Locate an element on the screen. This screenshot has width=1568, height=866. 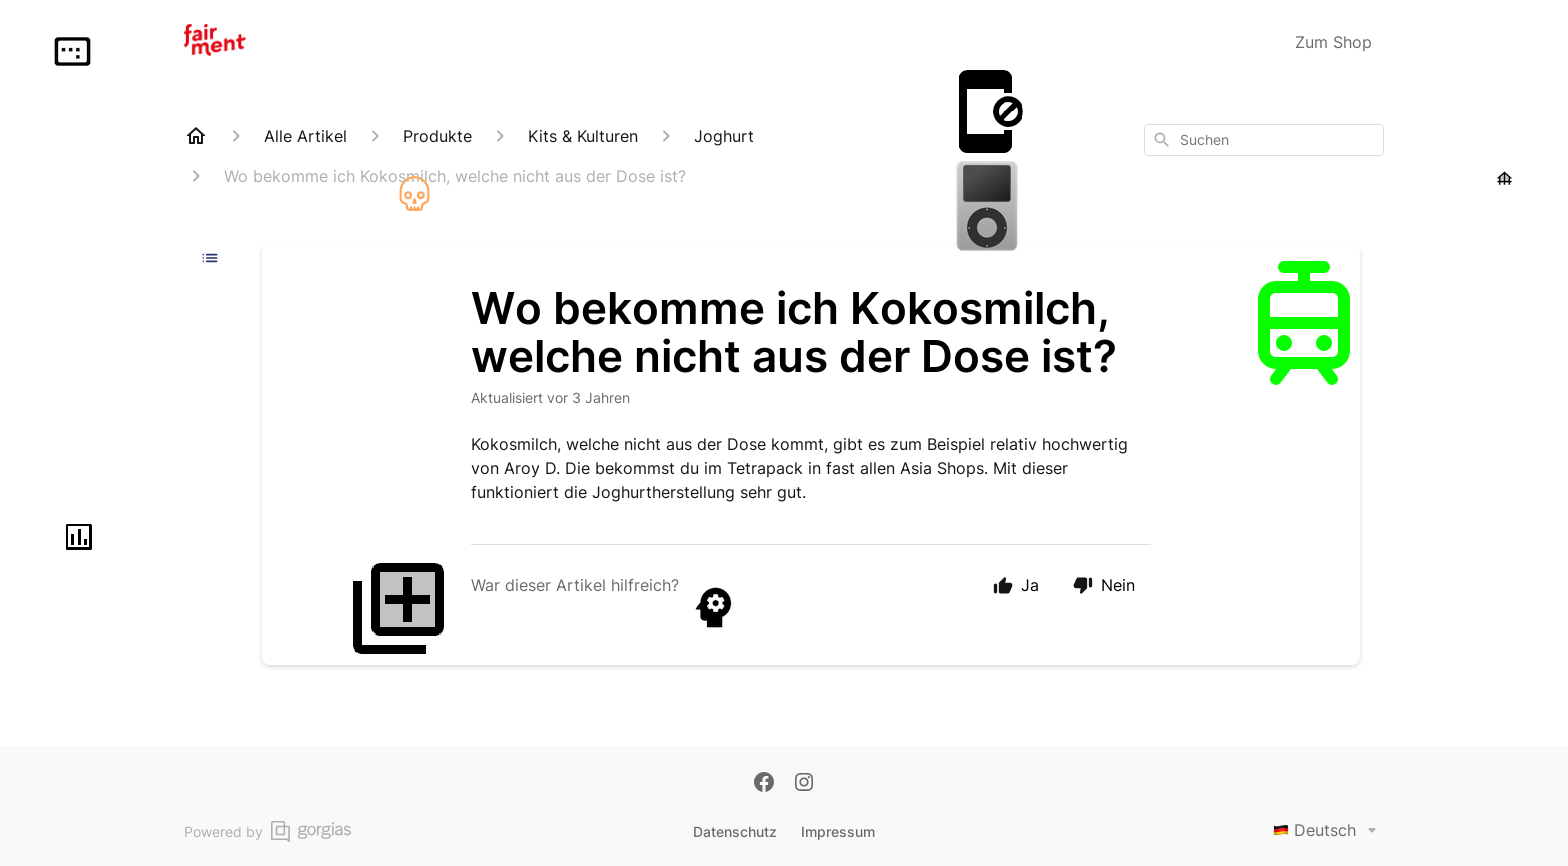
open multimedia player application is located at coordinates (987, 206).